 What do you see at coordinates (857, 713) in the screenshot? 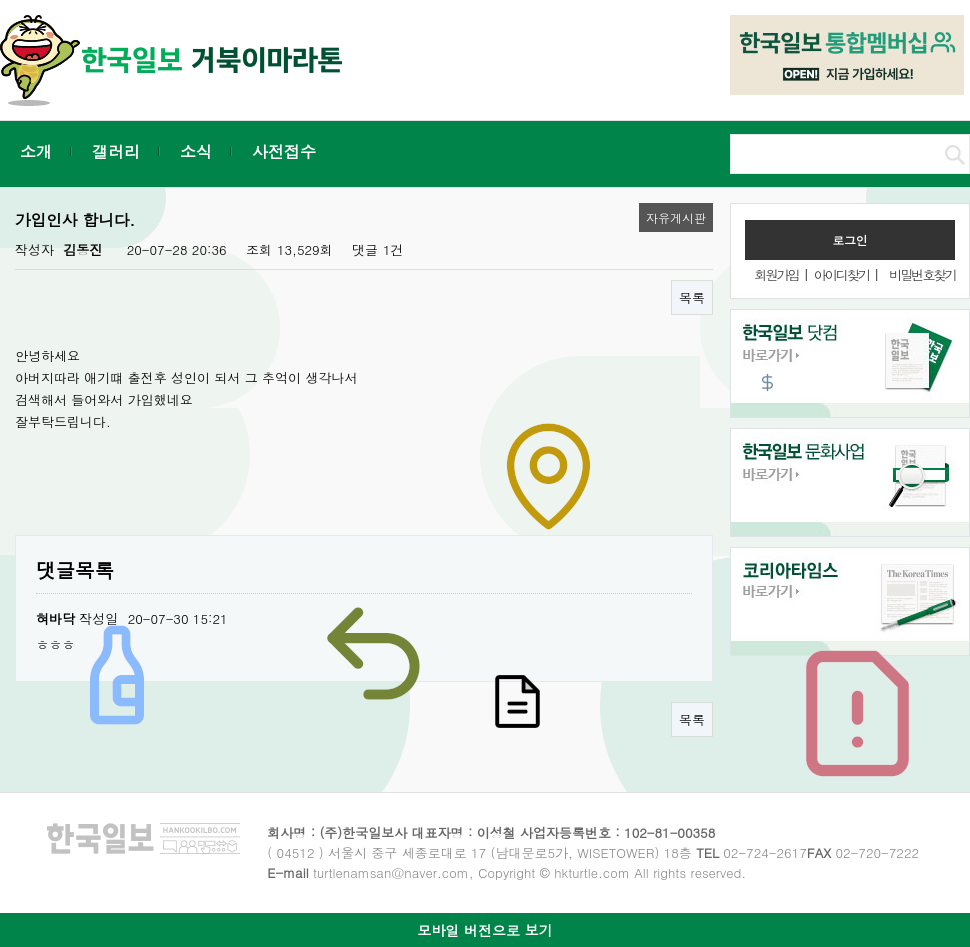
I see `indicates a file with an error or issue` at bounding box center [857, 713].